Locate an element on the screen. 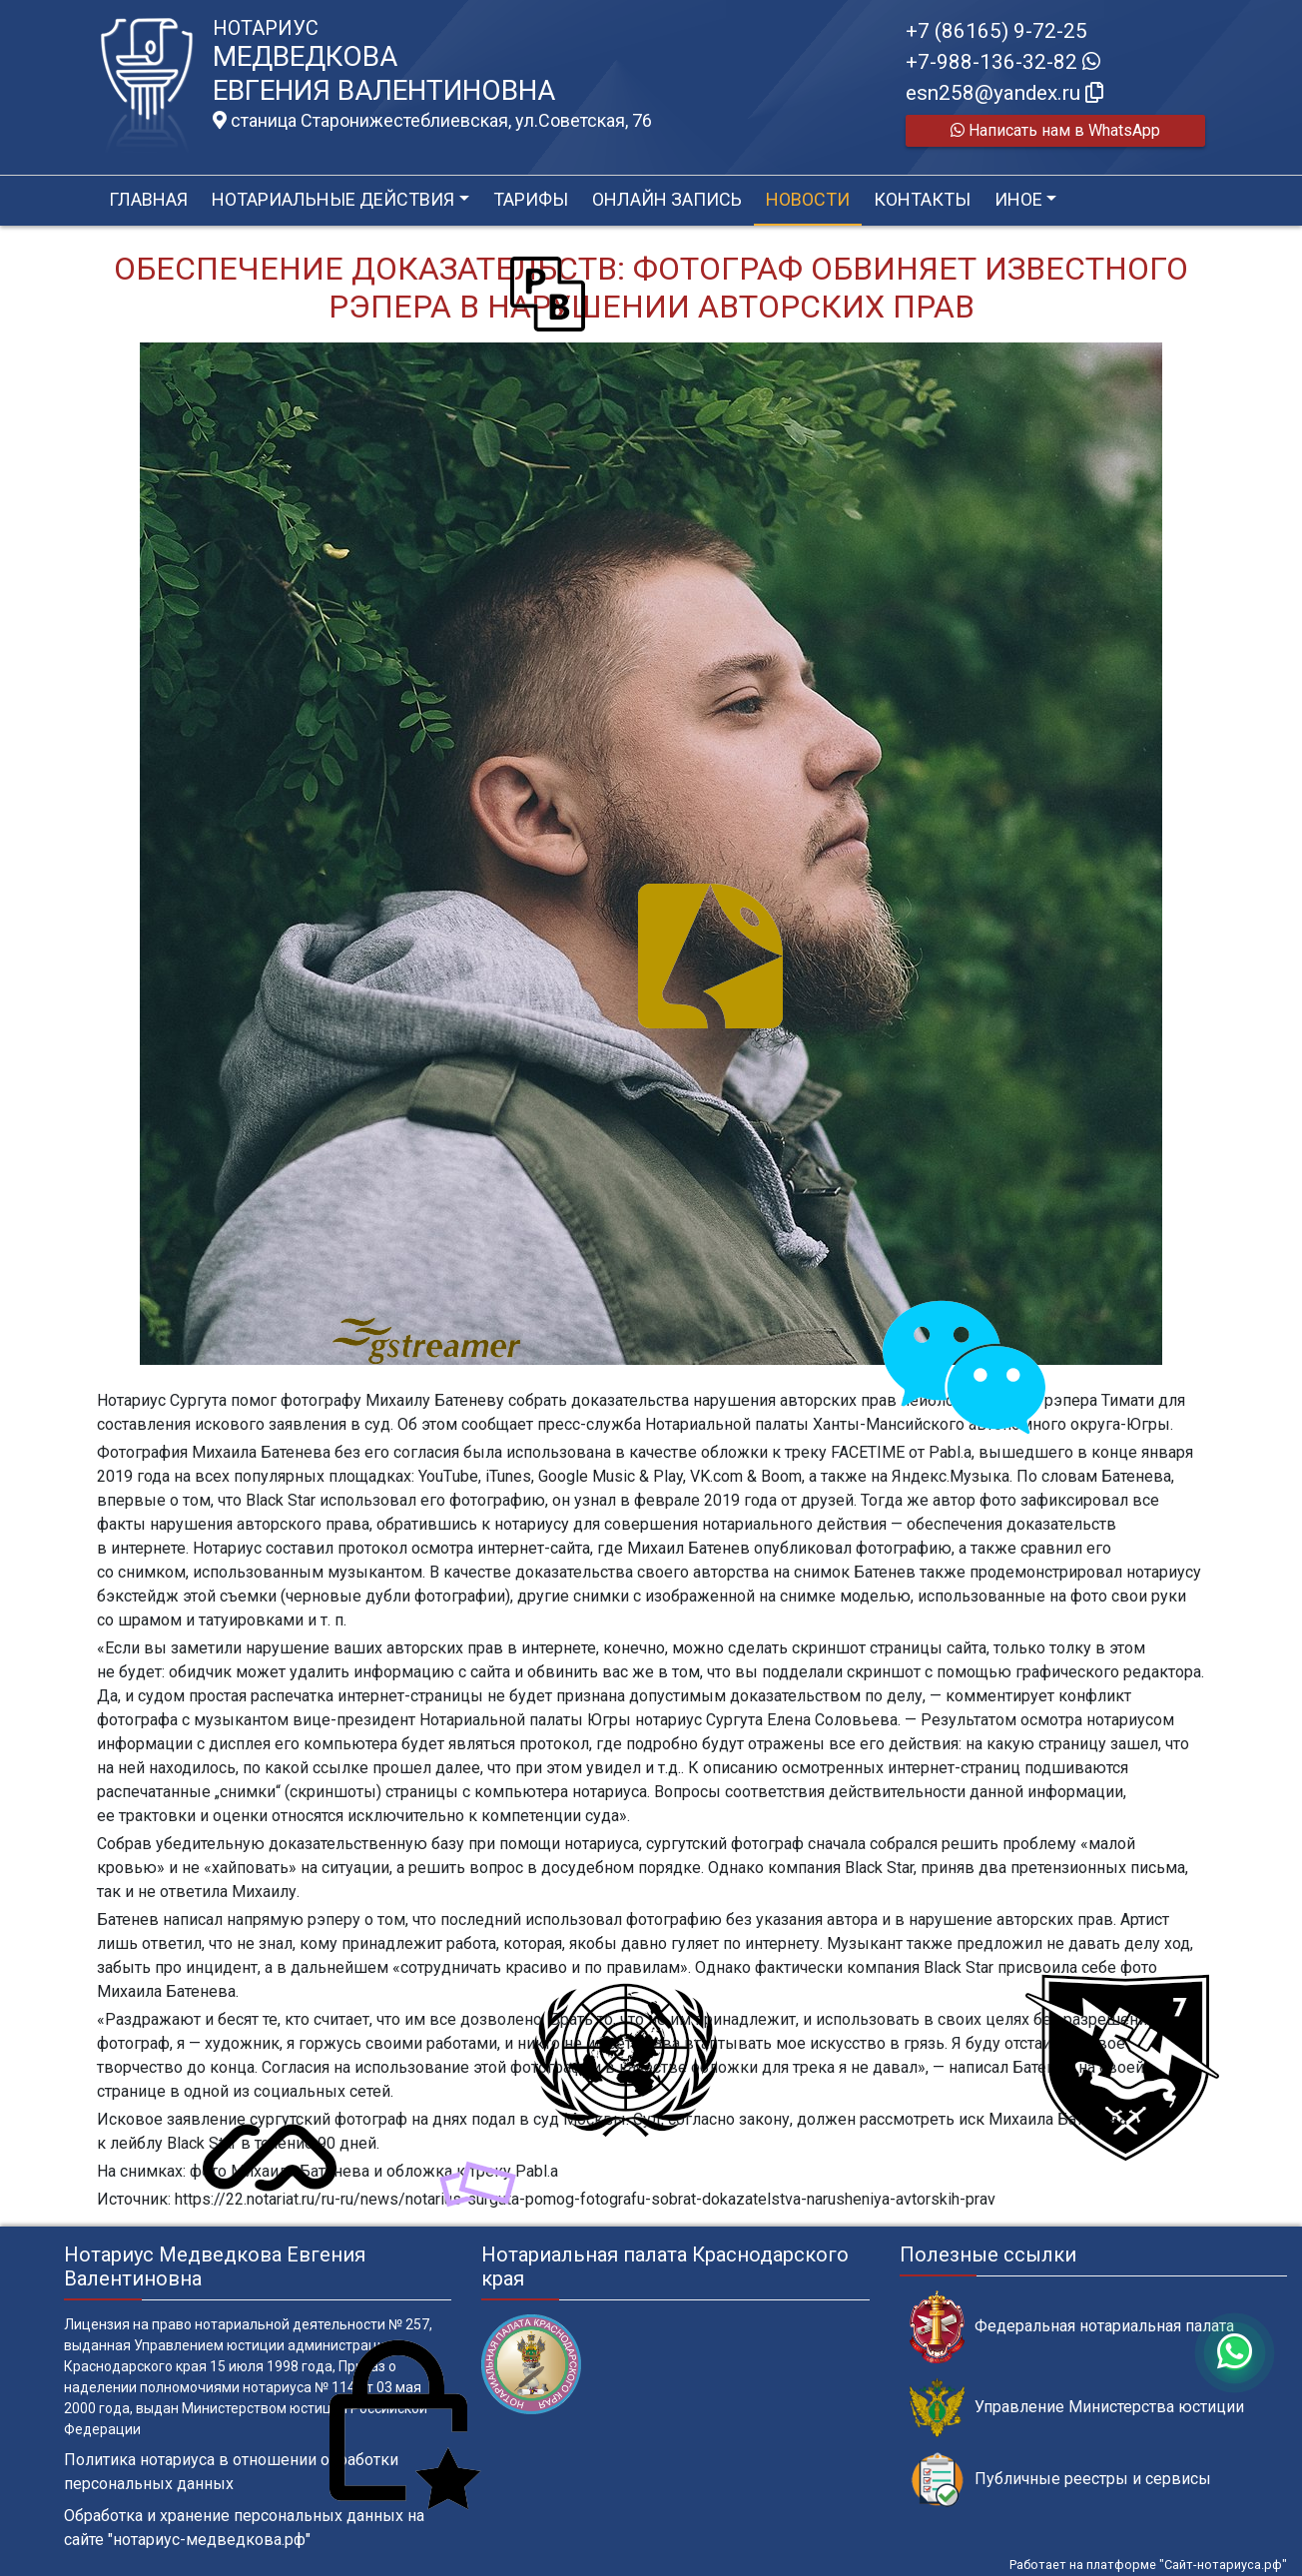 Image resolution: width=1302 pixels, height=2576 pixels. maze user testing platform logo is located at coordinates (270, 2158).